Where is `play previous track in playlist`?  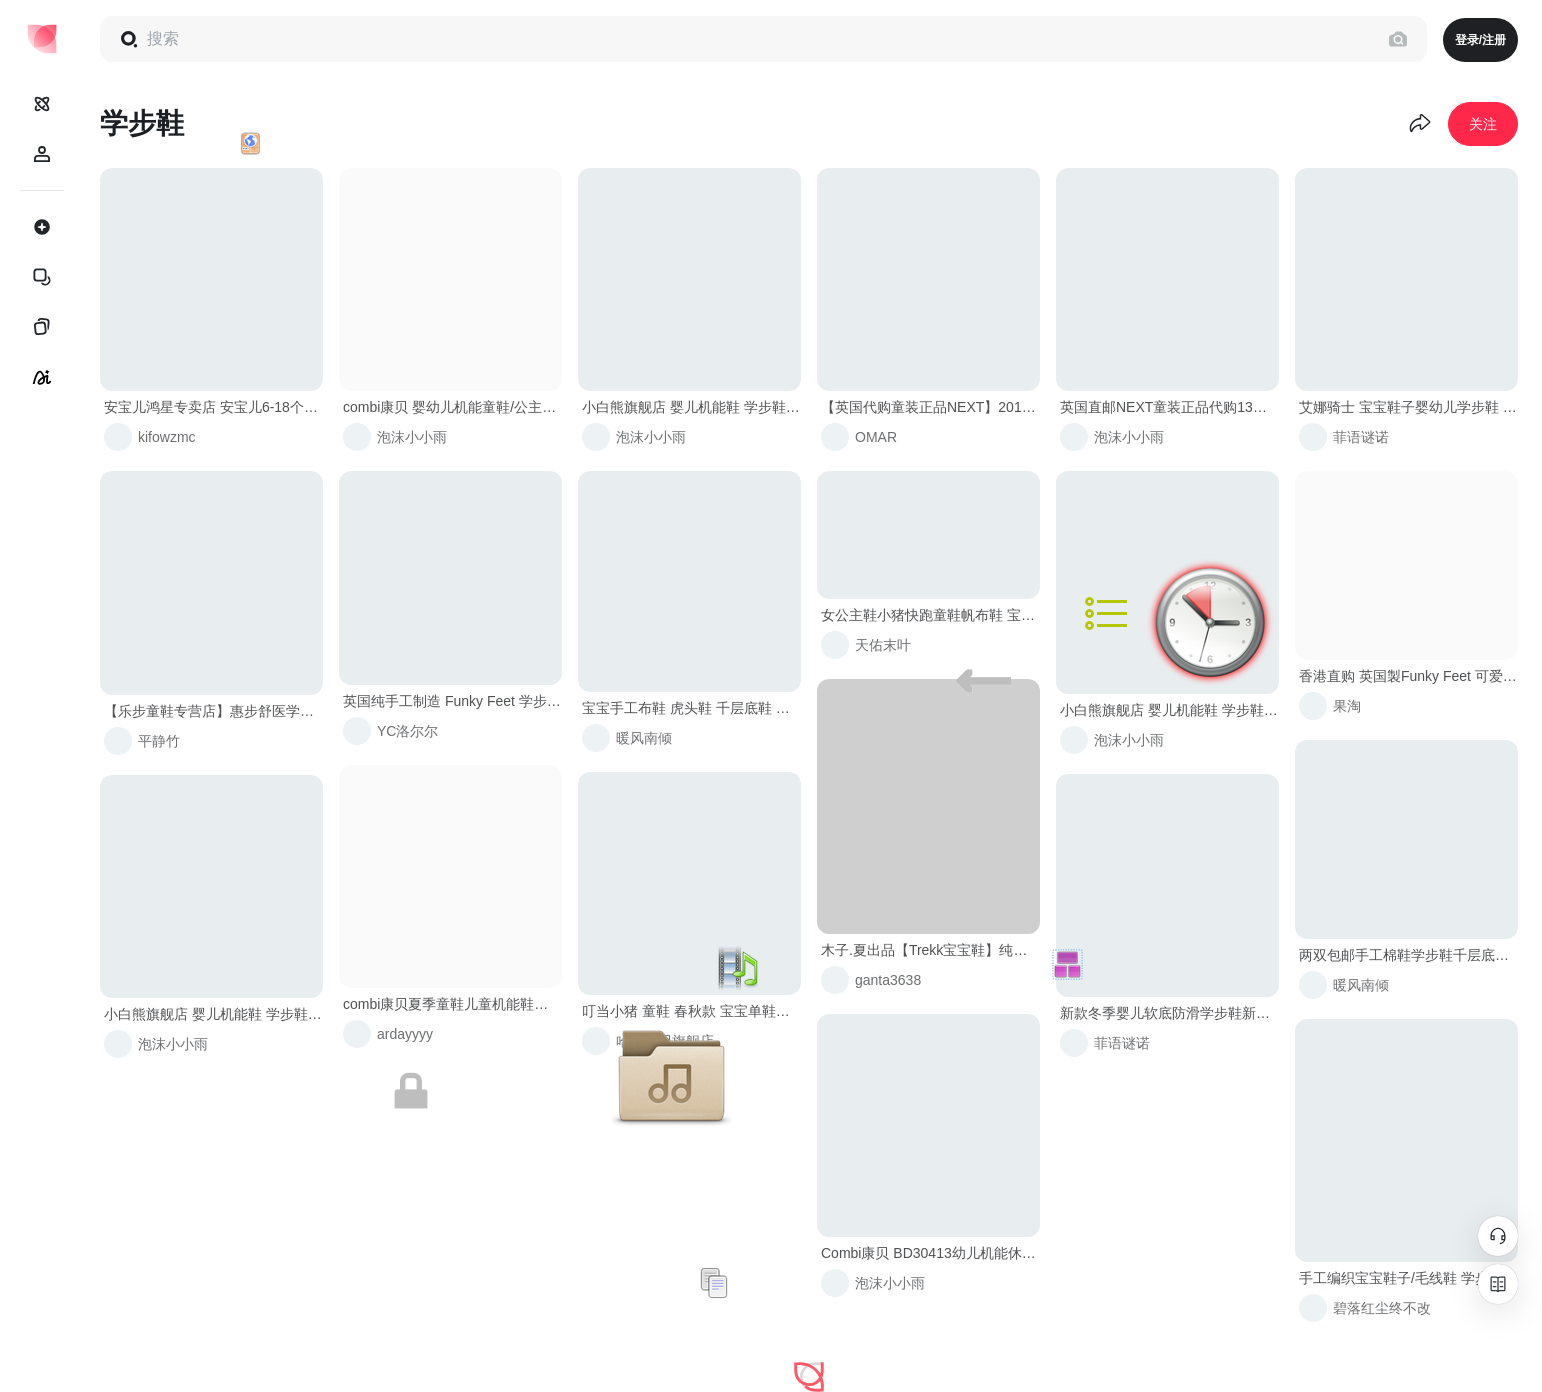
play previous track in playlist is located at coordinates (984, 681).